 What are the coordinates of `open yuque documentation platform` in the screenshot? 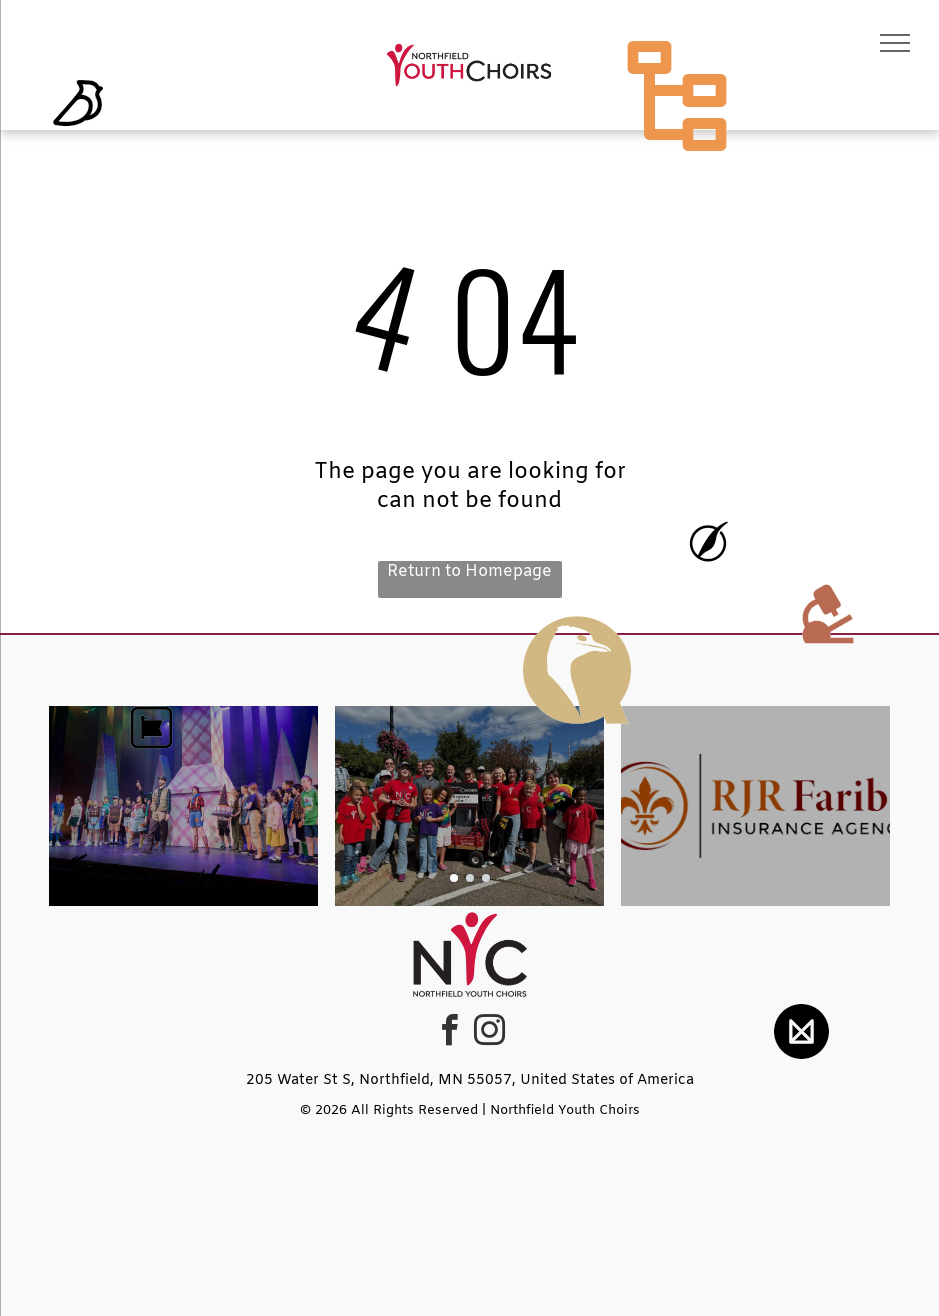 It's located at (78, 102).